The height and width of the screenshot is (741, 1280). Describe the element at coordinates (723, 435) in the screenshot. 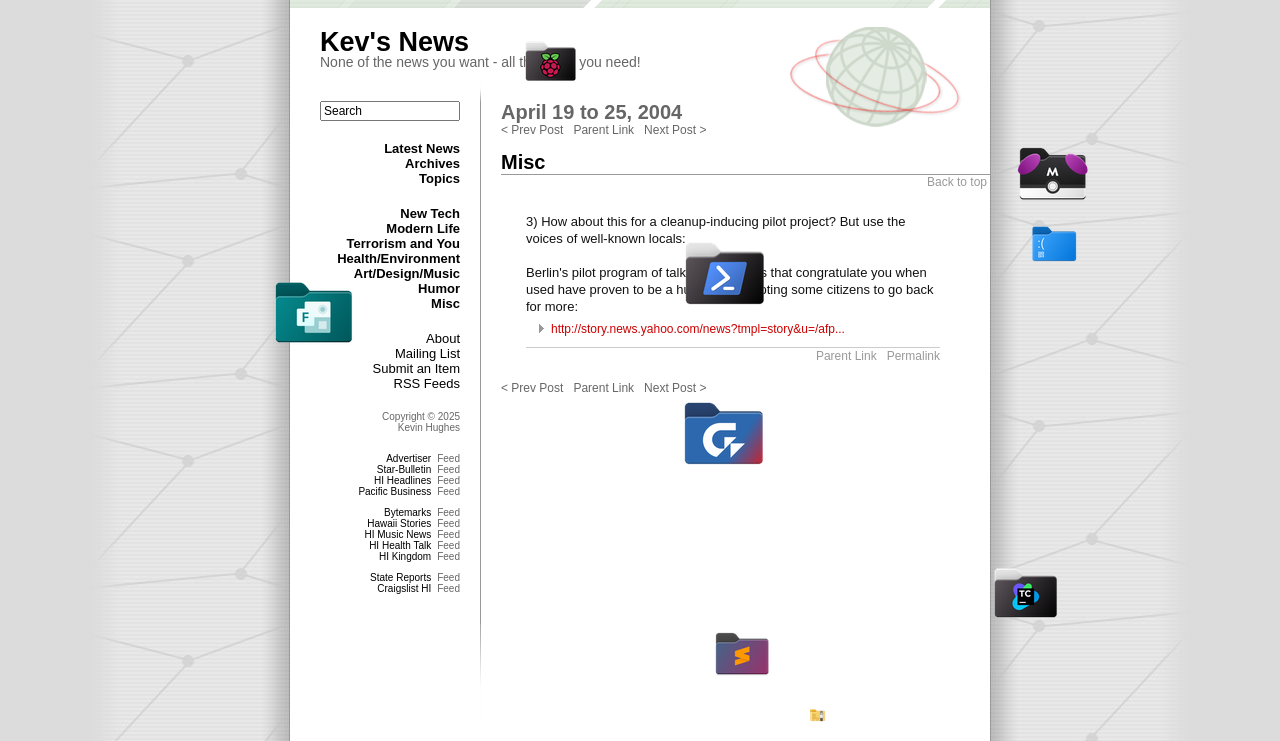

I see `open gigabyte files or software folder` at that location.